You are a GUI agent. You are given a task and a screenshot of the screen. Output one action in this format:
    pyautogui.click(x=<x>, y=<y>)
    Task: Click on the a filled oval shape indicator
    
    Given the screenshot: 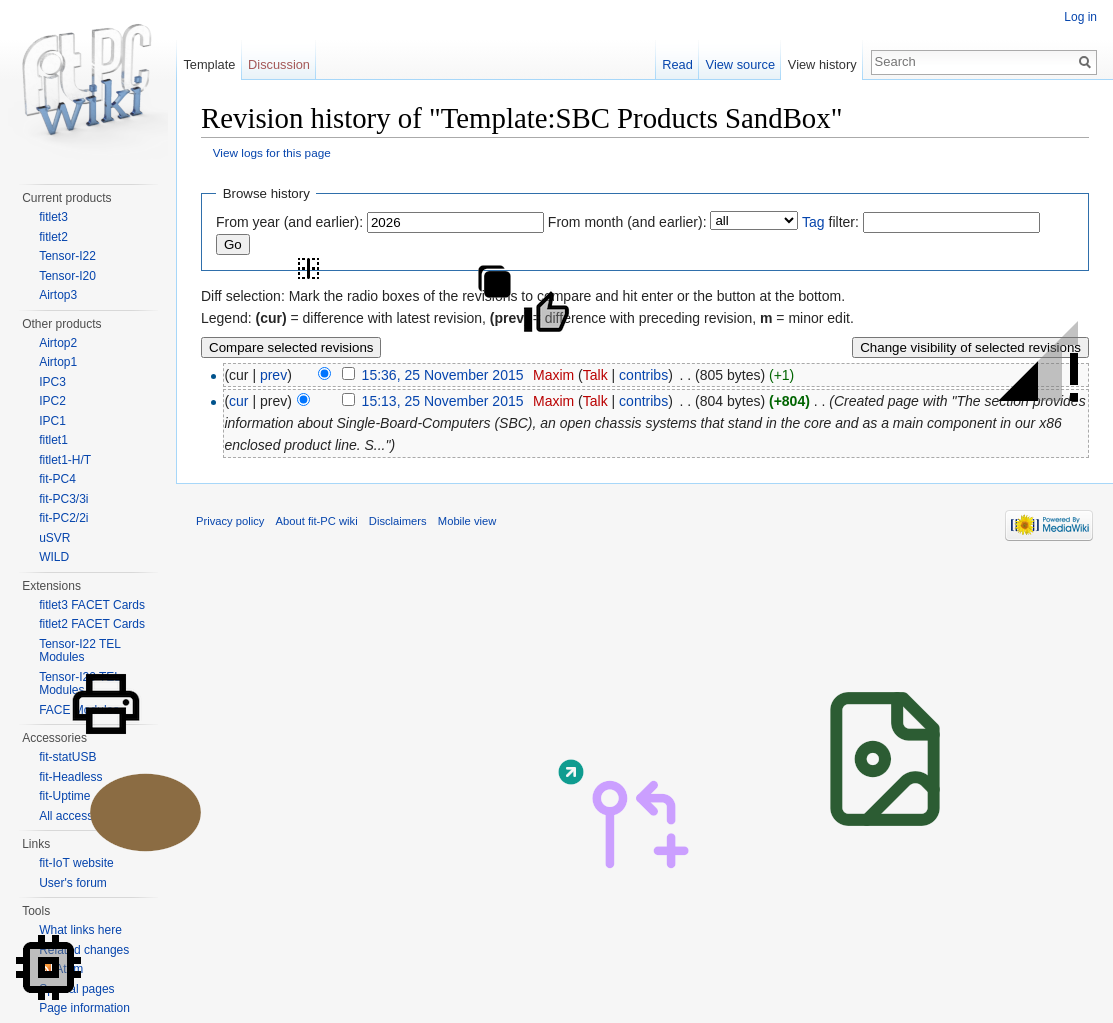 What is the action you would take?
    pyautogui.click(x=145, y=812)
    